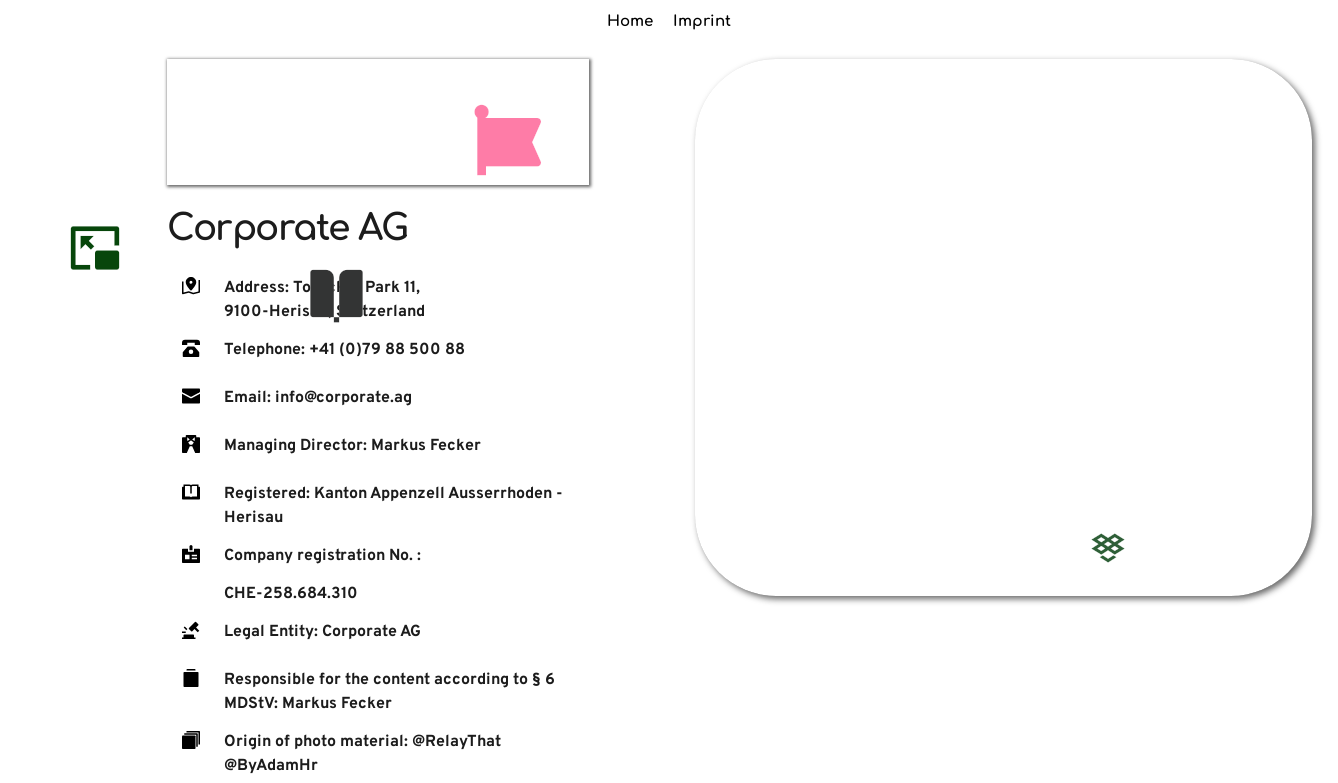  What do you see at coordinates (95, 248) in the screenshot?
I see `exit picture-in-picture mode` at bounding box center [95, 248].